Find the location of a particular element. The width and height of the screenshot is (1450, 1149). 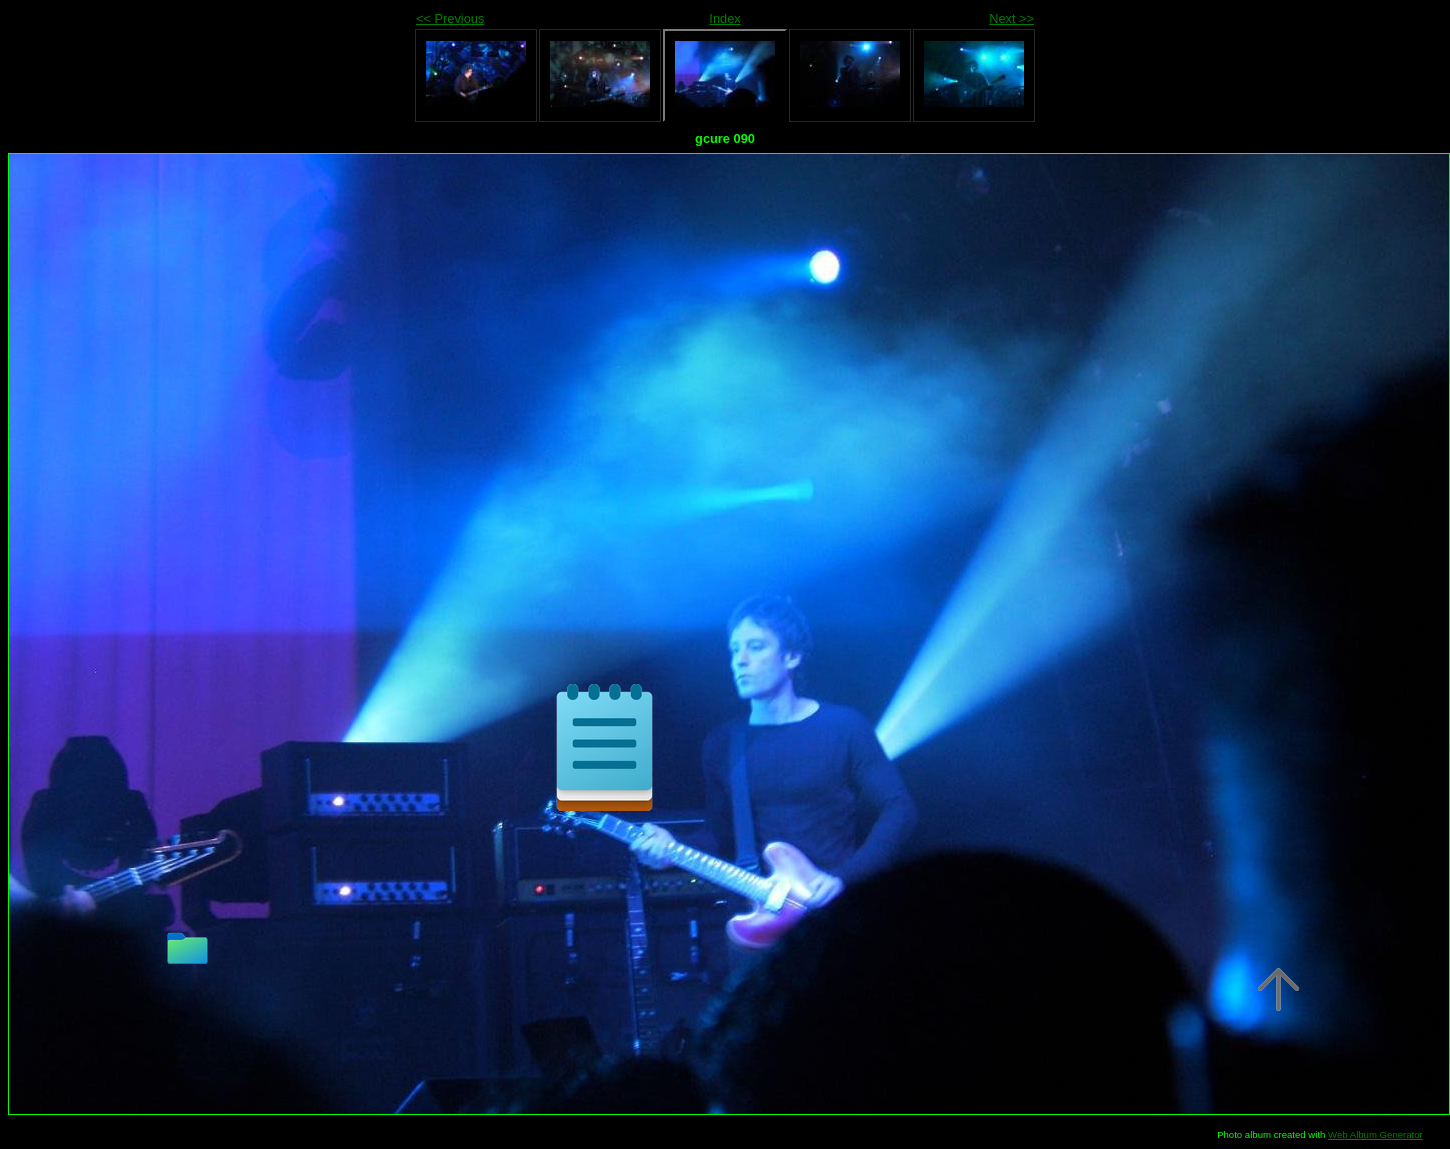

upload file or content is located at coordinates (1278, 989).